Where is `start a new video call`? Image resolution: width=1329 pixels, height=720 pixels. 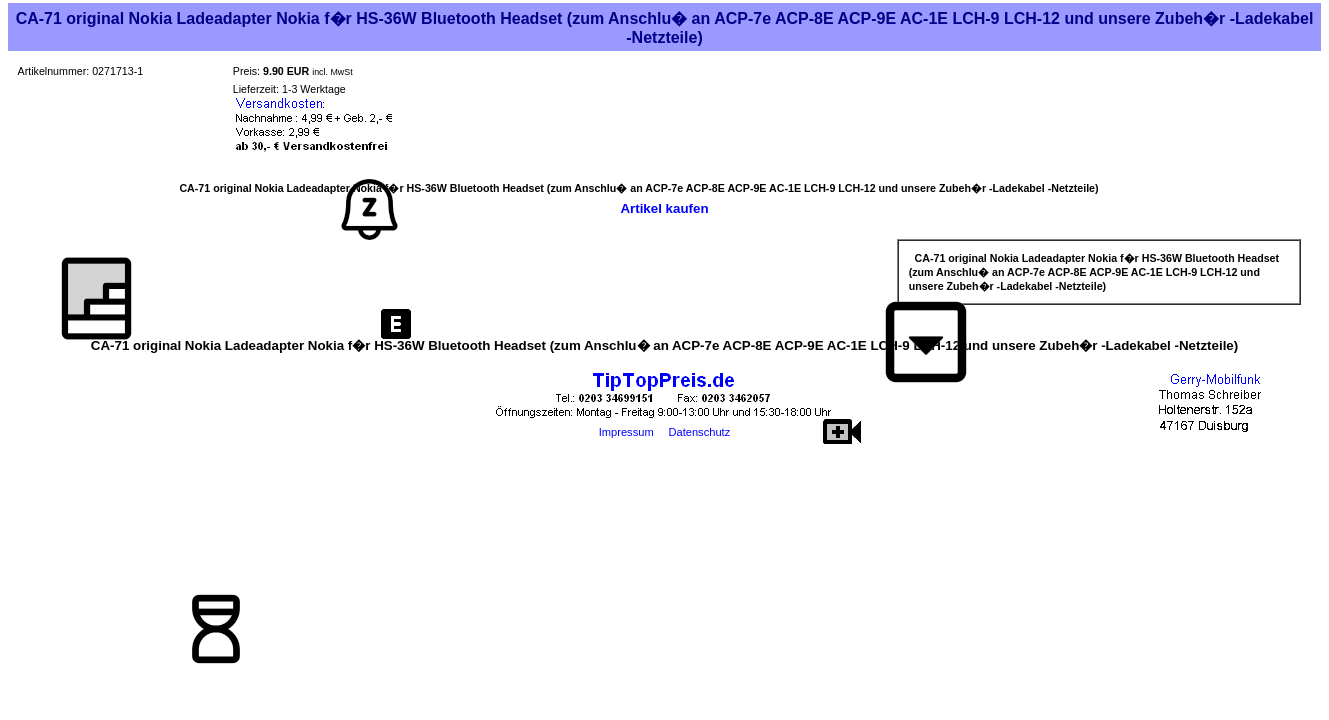 start a new video call is located at coordinates (842, 432).